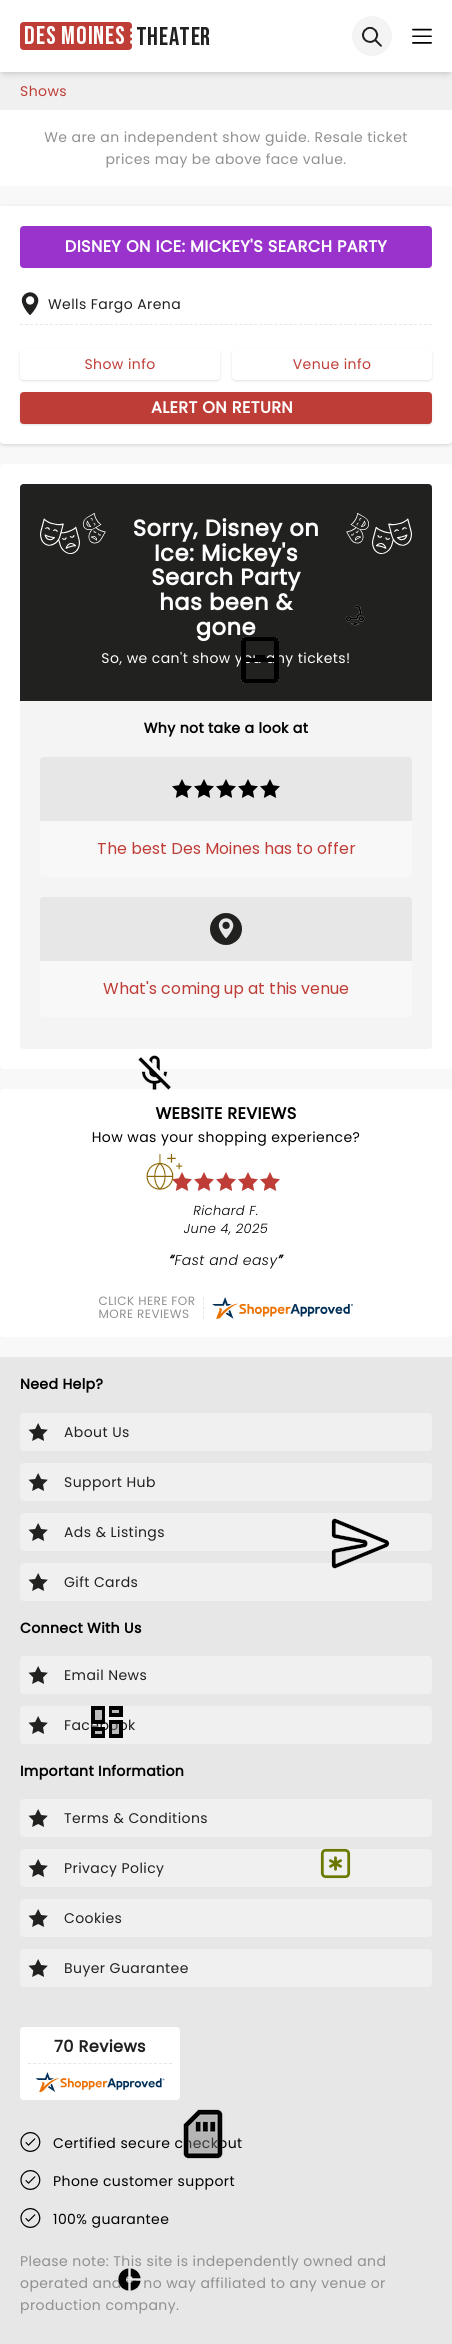 The width and height of the screenshot is (452, 2344). I want to click on access party or event mode, so click(162, 1172).